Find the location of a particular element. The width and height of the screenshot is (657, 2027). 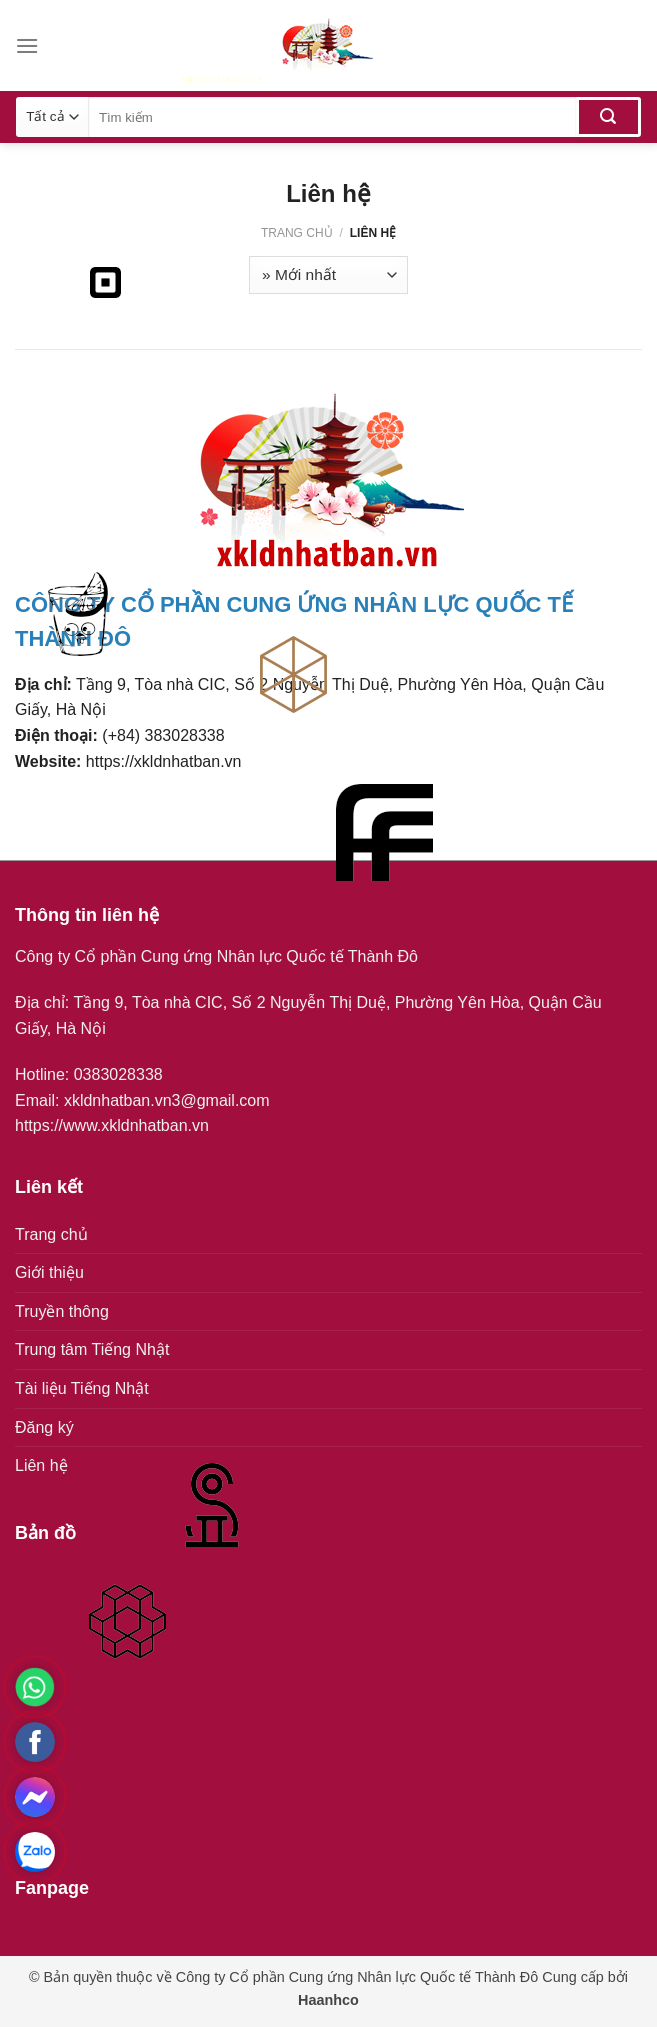

OpenAI Gym logo is located at coordinates (127, 1621).